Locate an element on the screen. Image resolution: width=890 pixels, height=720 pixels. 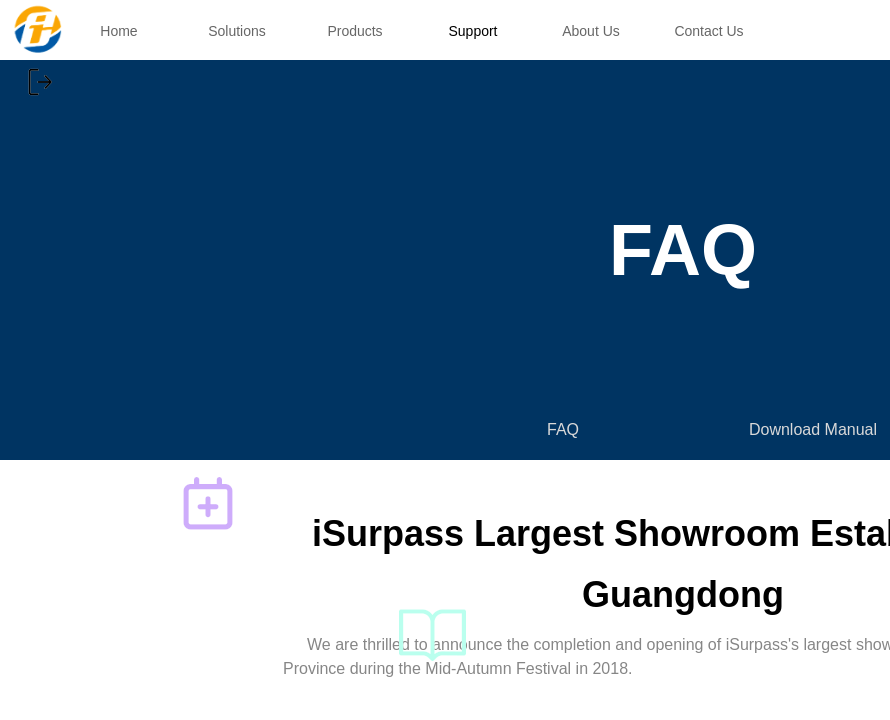
add a new calendar event is located at coordinates (208, 505).